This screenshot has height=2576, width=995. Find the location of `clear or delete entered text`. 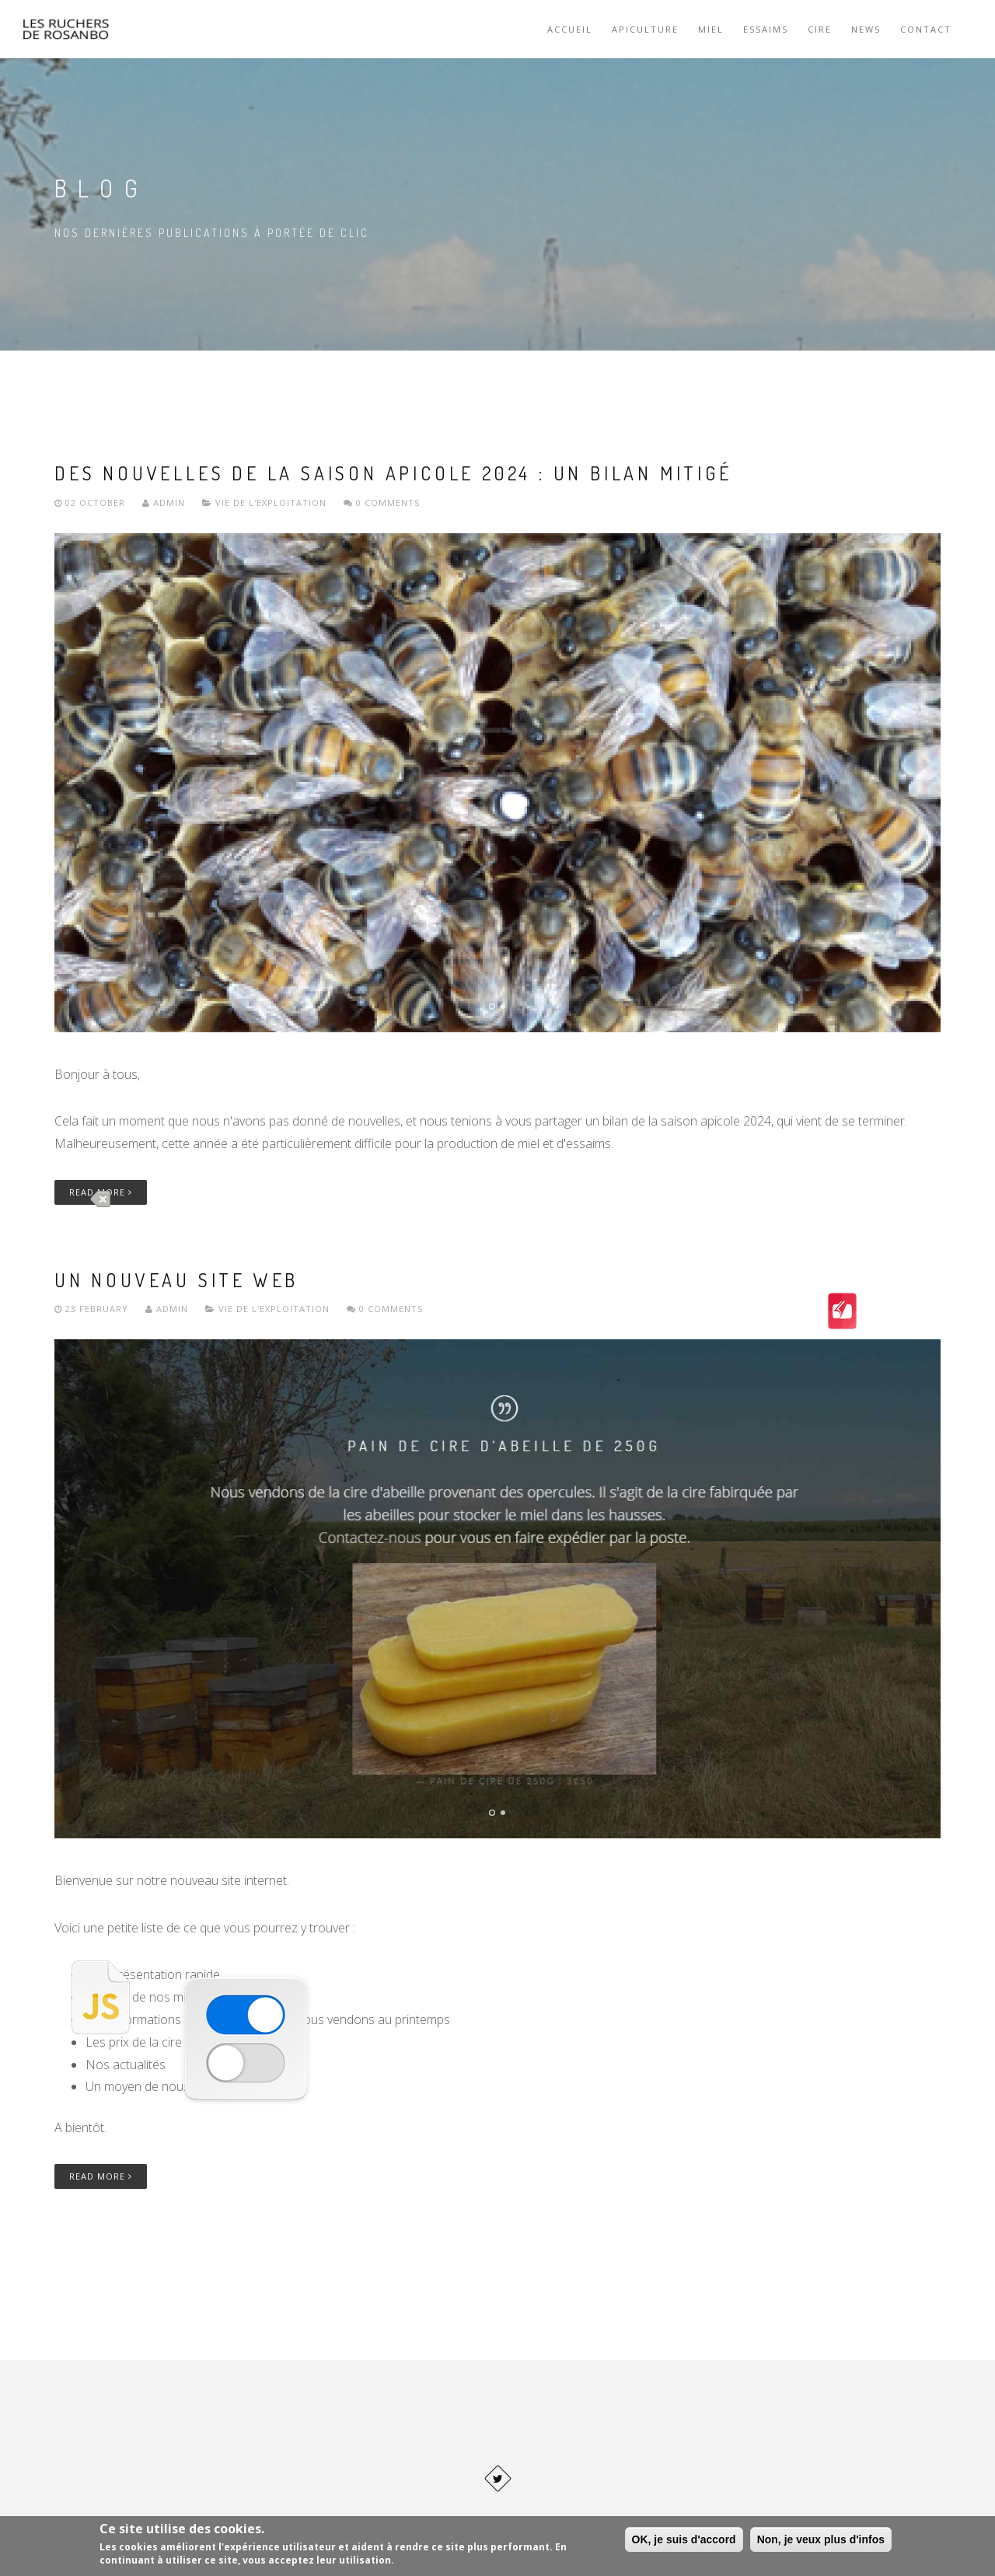

clear or delete entered text is located at coordinates (100, 1199).